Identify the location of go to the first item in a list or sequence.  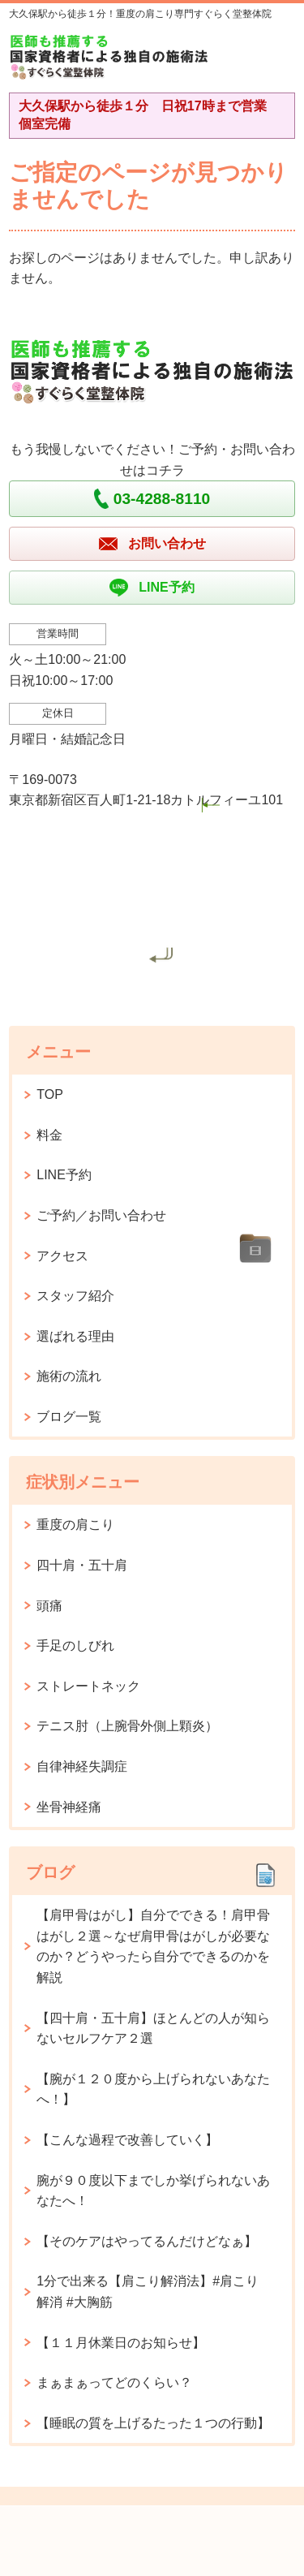
(211, 805).